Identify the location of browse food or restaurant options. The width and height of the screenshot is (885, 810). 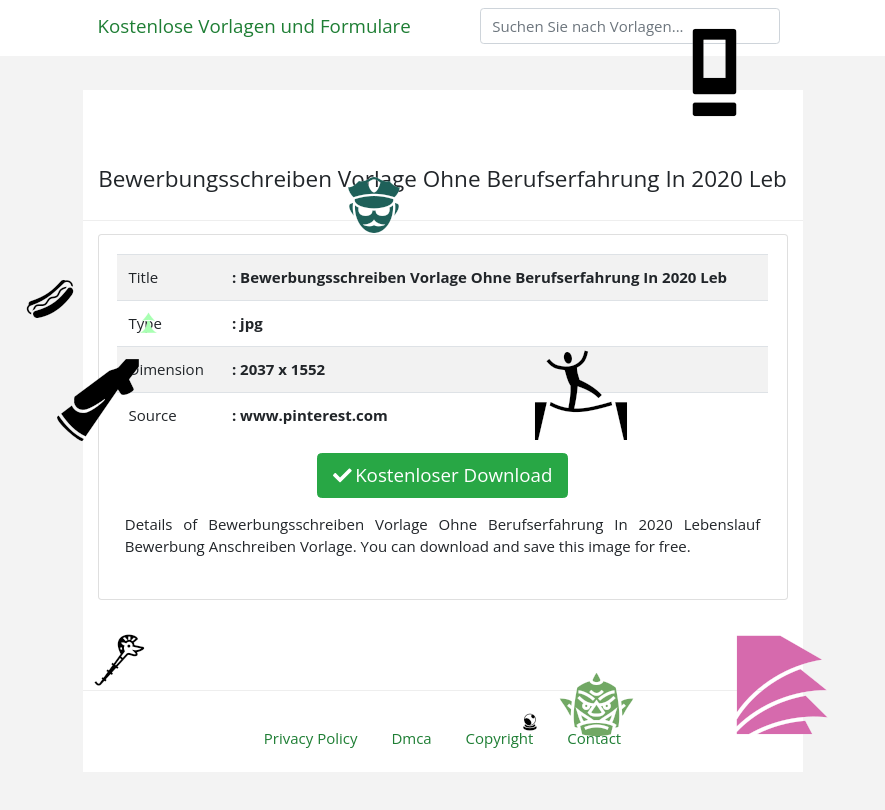
(50, 299).